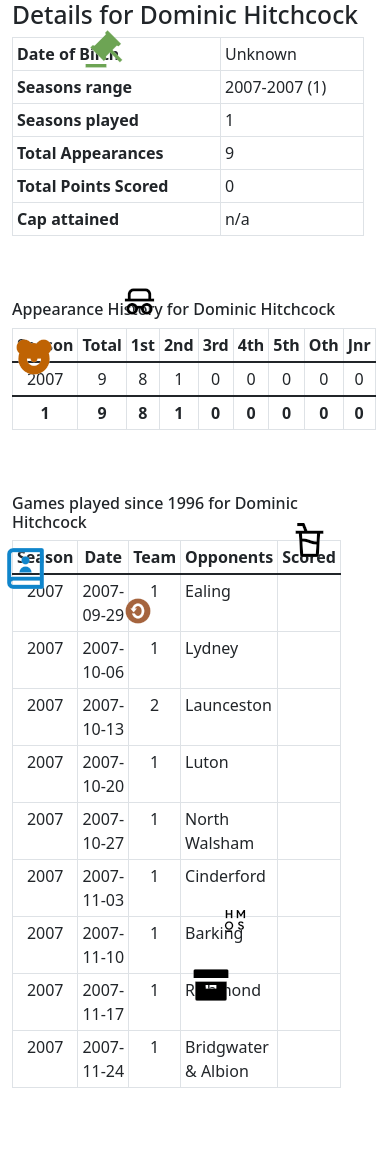 The height and width of the screenshot is (1152, 376). What do you see at coordinates (211, 985) in the screenshot?
I see `archive this item` at bounding box center [211, 985].